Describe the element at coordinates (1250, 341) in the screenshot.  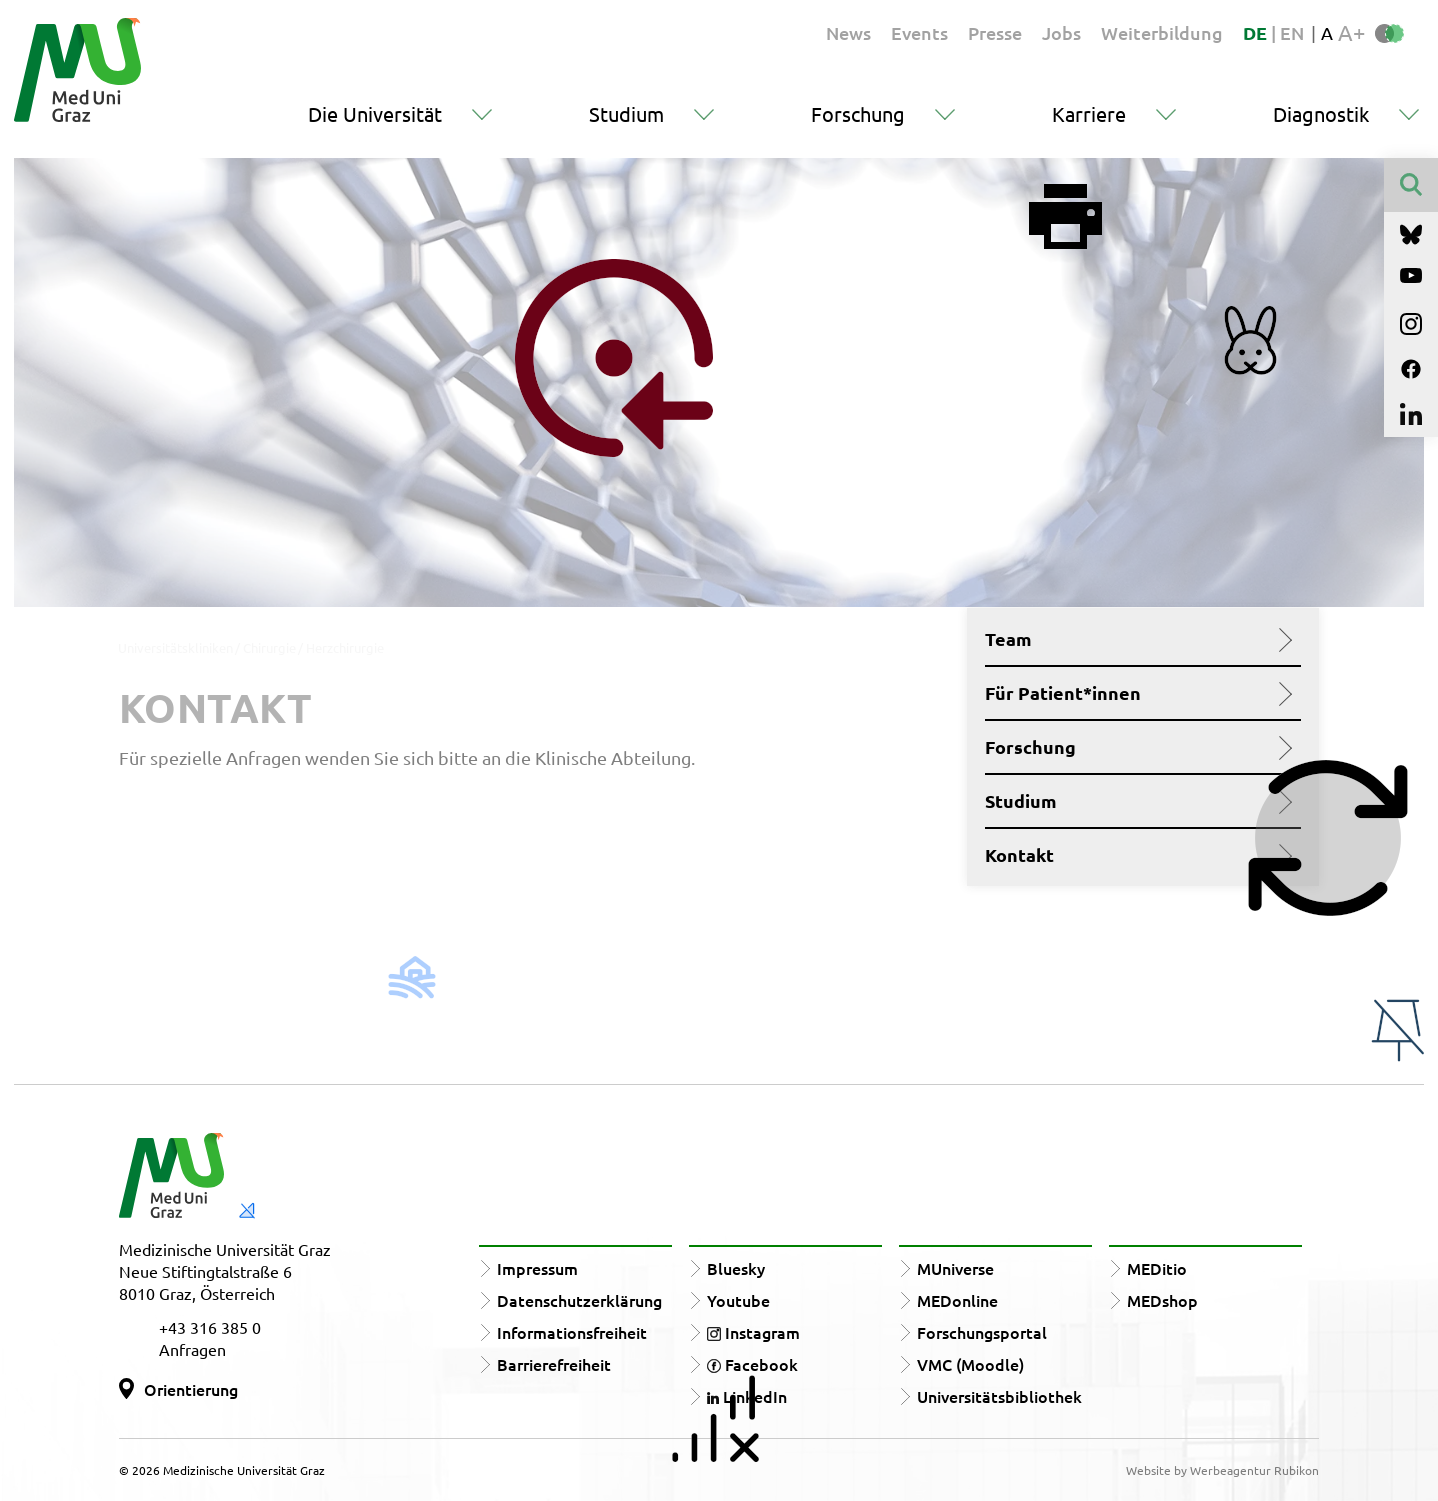
I see `access pet or animal-related features` at that location.